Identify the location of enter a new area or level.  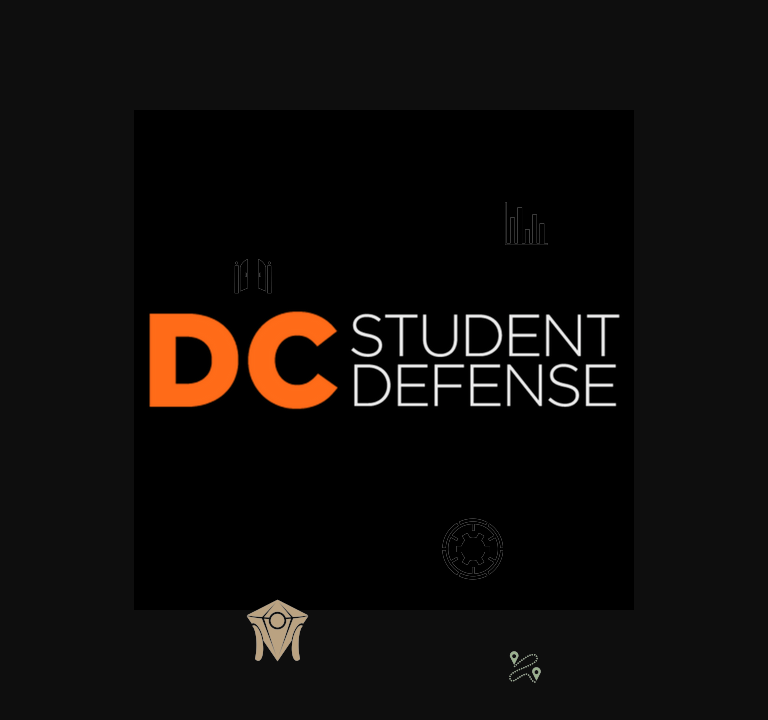
(253, 275).